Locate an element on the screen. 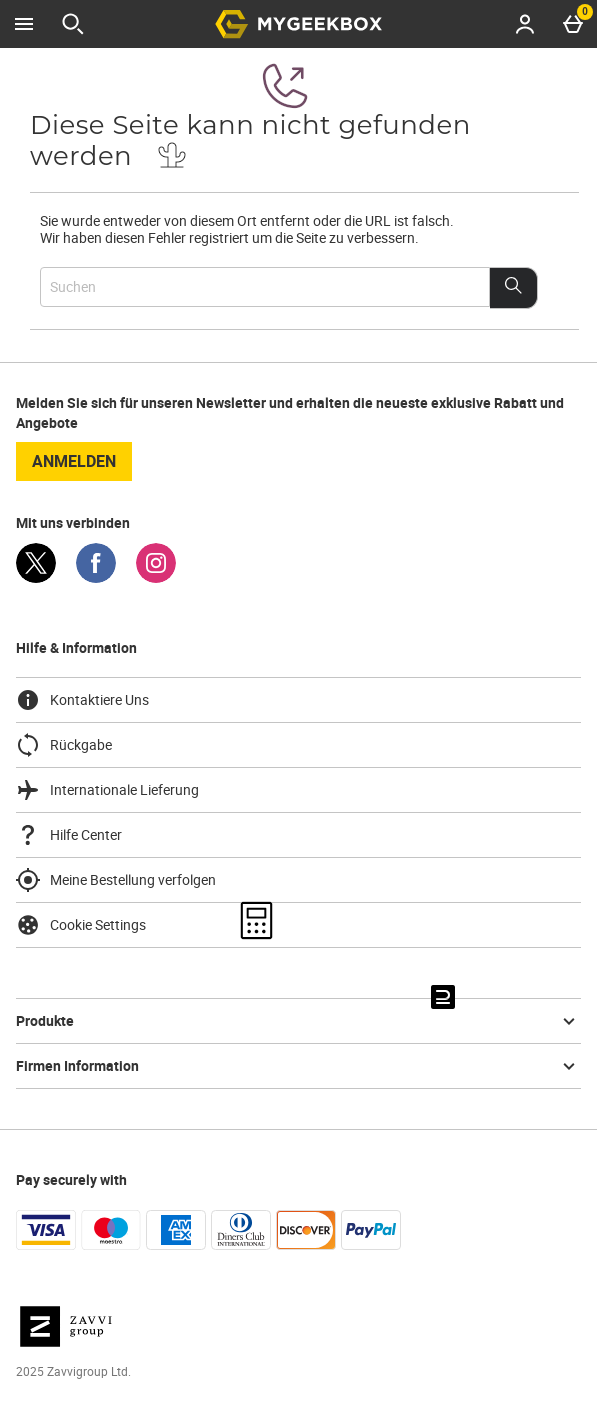 This screenshot has height=1428, width=597. make an outgoing call is located at coordinates (286, 85).